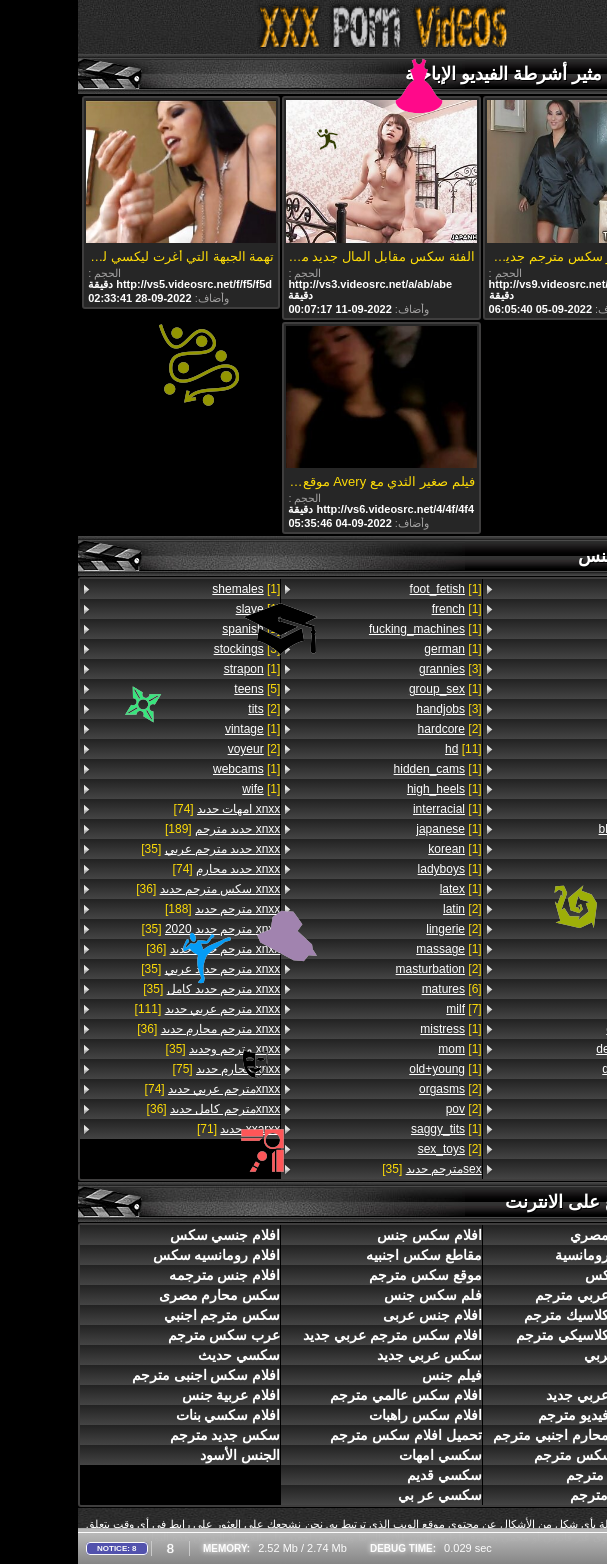 This screenshot has height=1564, width=607. I want to click on access ball throwing or toss-related games, so click(327, 139).